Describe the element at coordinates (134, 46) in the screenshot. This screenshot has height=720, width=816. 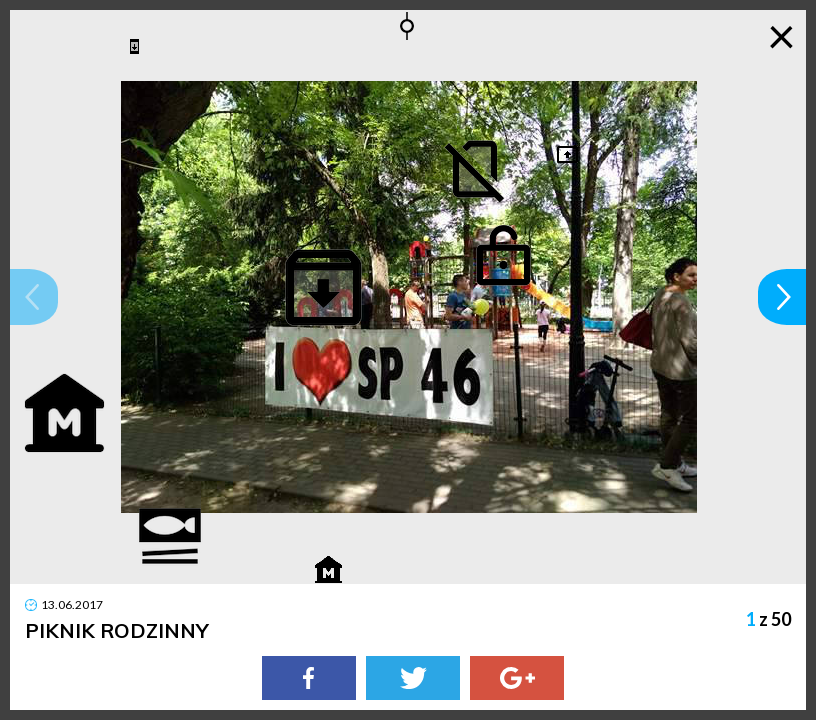
I see `system update available for download` at that location.